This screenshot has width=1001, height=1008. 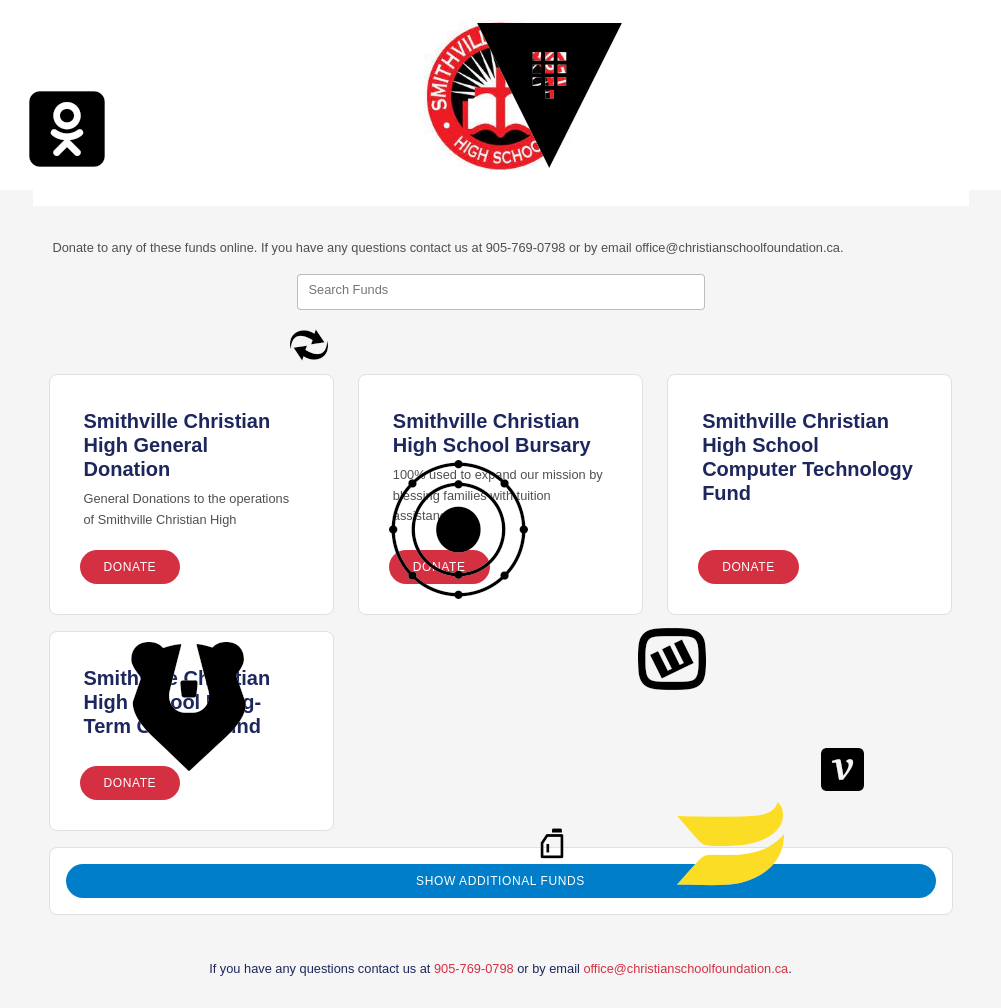 I want to click on HashiCorp Vault application logo, so click(x=549, y=95).